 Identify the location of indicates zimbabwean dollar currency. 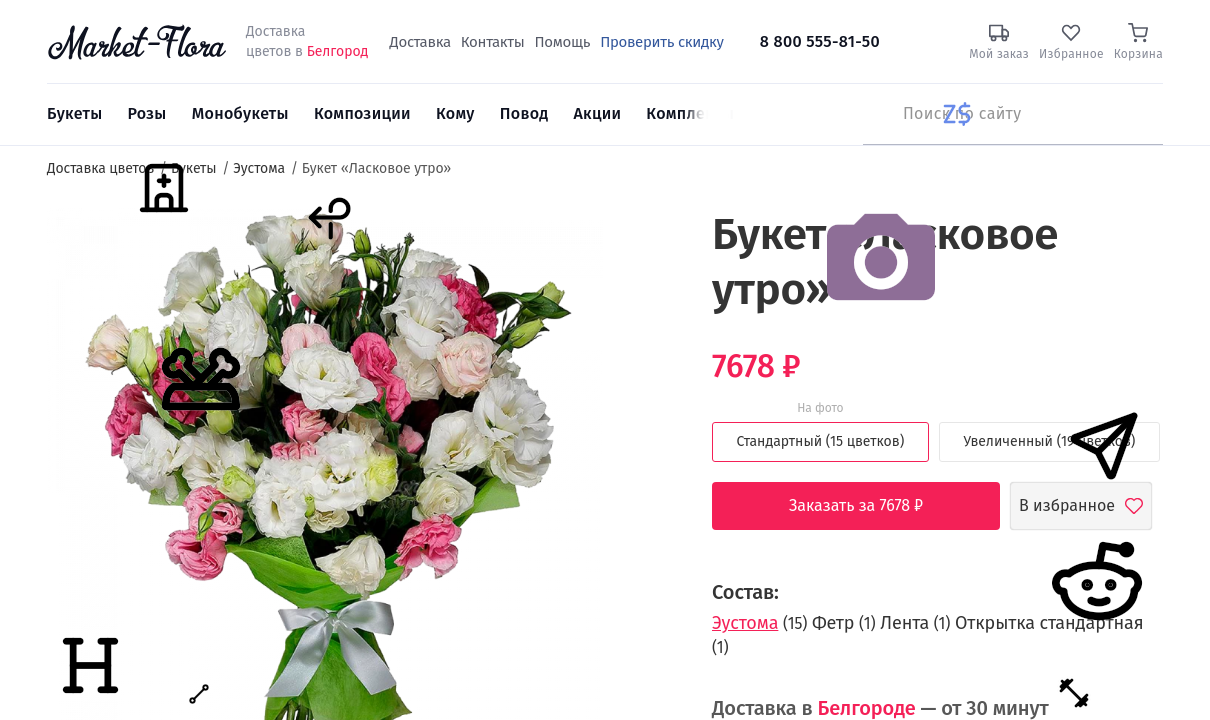
(957, 114).